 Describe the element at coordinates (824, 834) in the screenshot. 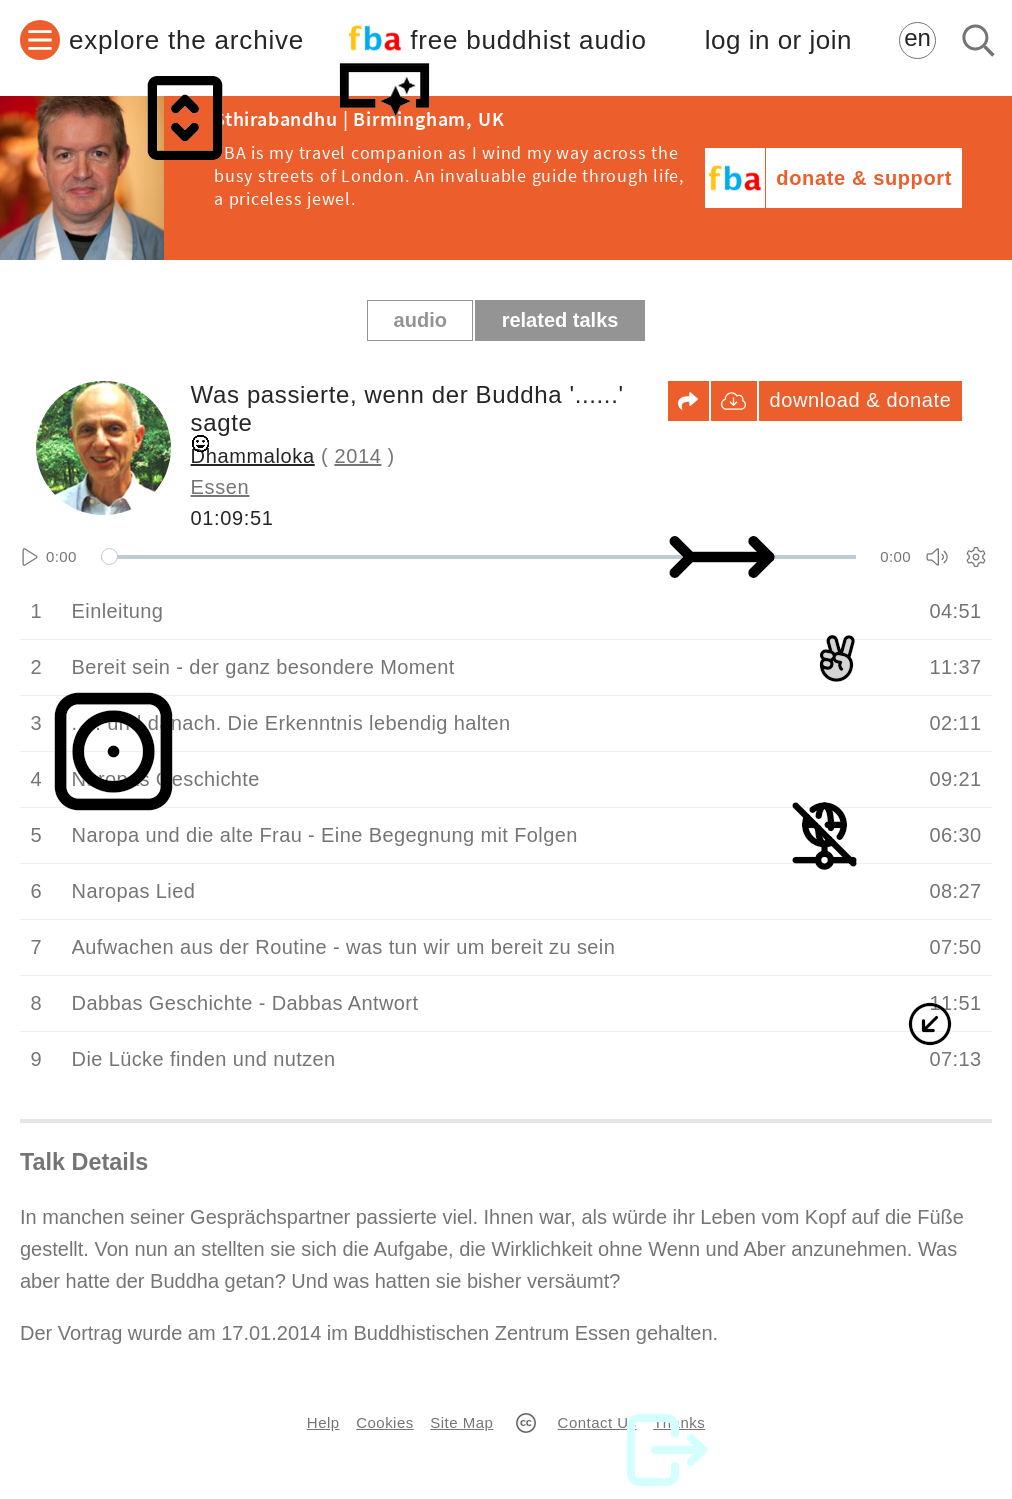

I see `network connection unavailable` at that location.